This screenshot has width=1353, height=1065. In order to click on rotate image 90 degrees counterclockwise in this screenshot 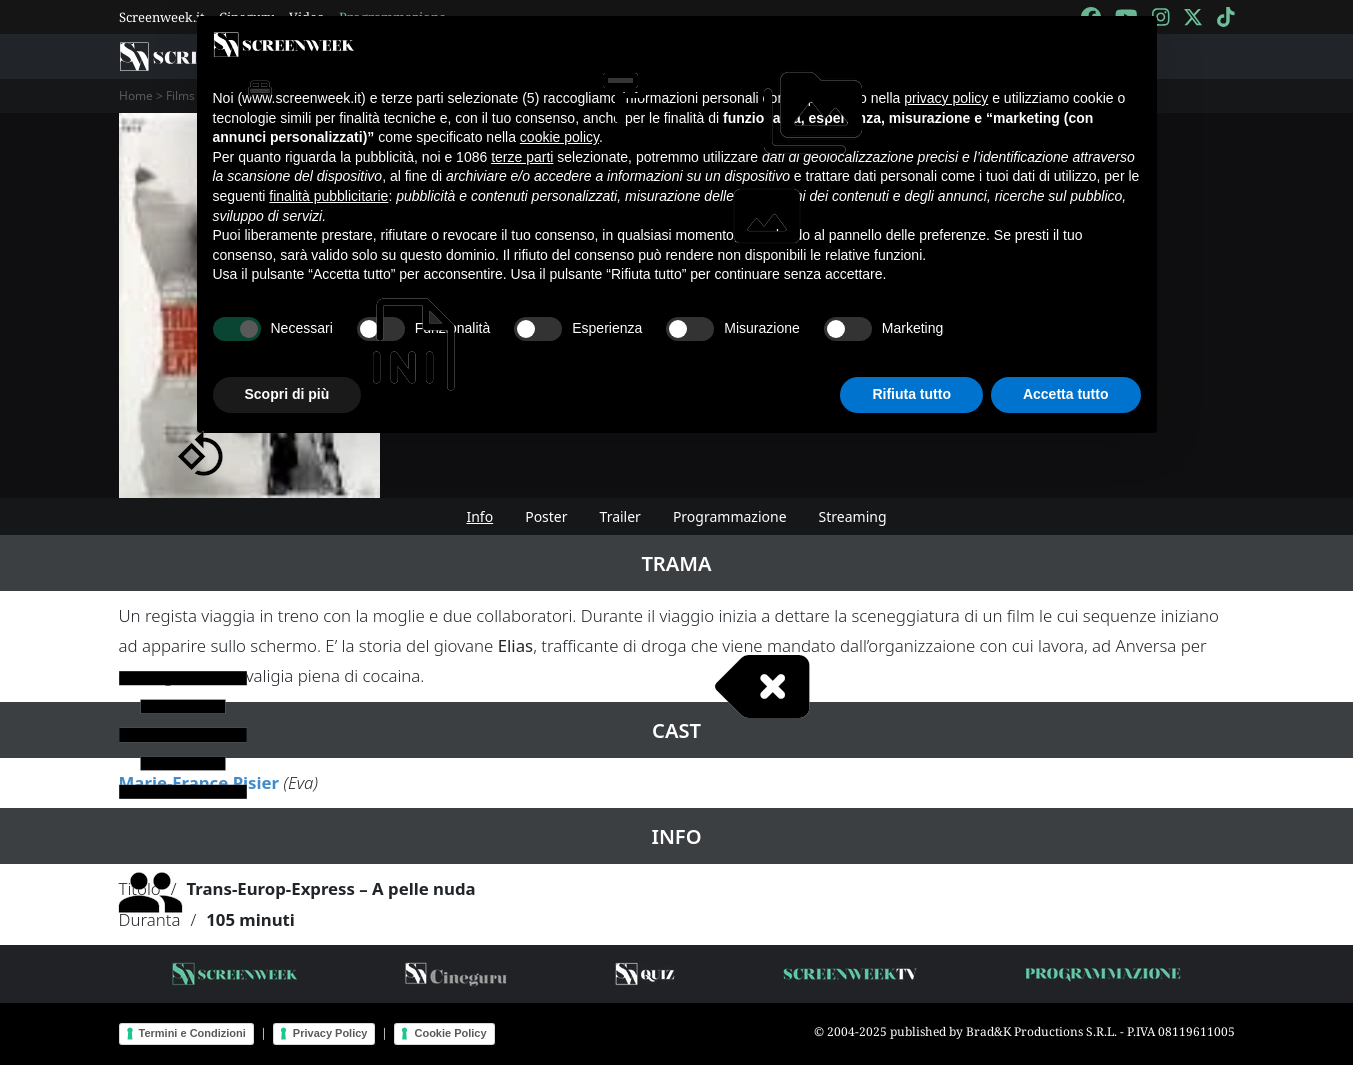, I will do `click(201, 454)`.